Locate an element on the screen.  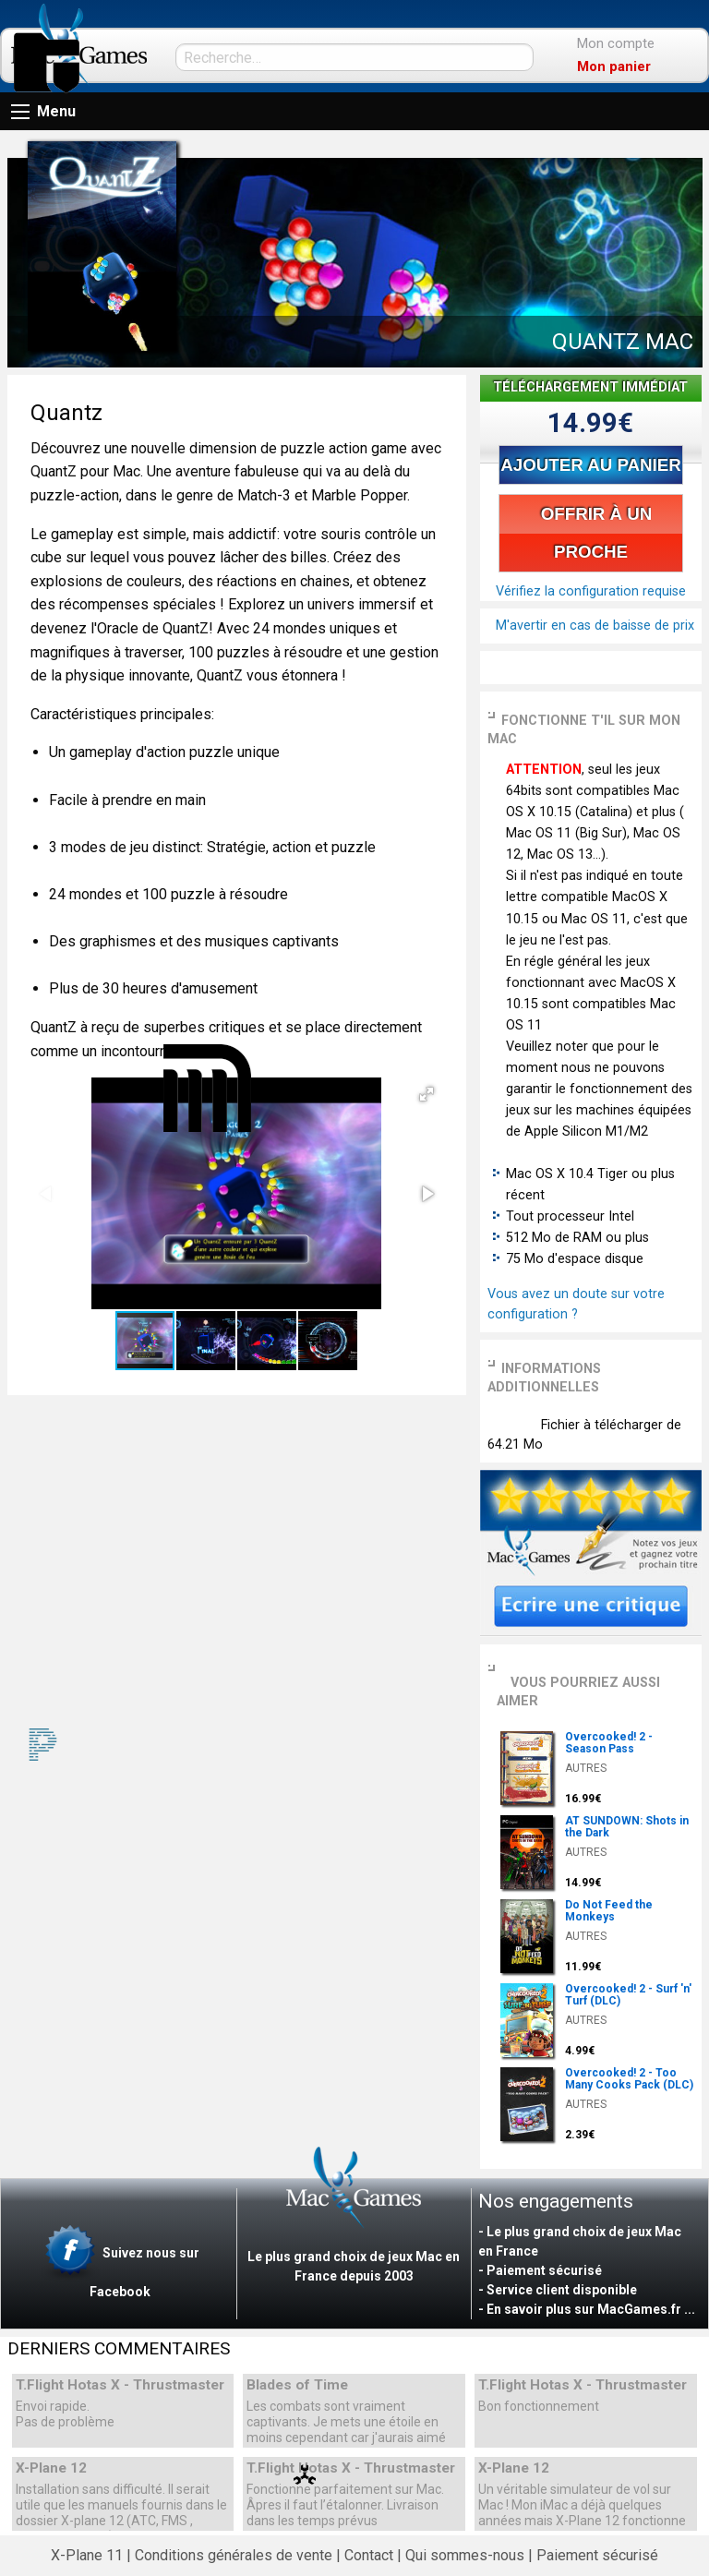
open the Mexico City Metro app is located at coordinates (207, 1088).